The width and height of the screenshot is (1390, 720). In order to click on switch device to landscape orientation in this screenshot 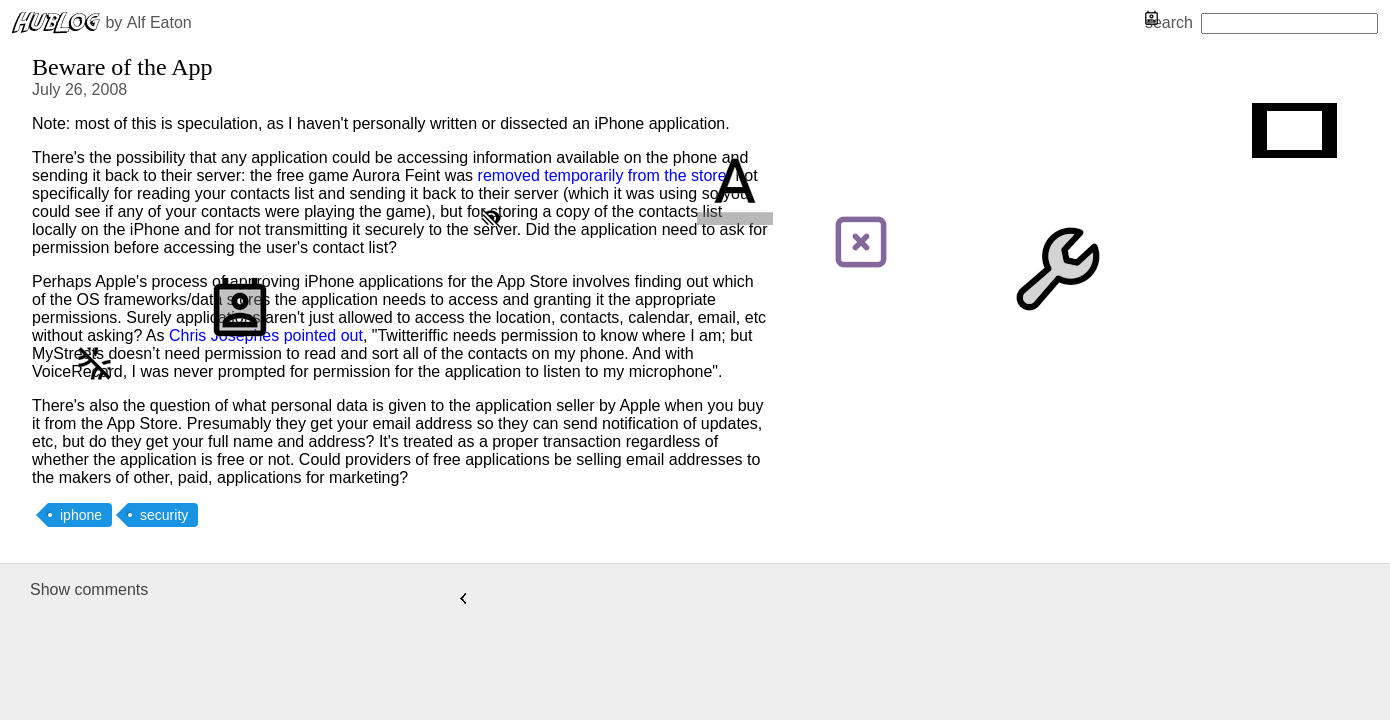, I will do `click(1294, 130)`.